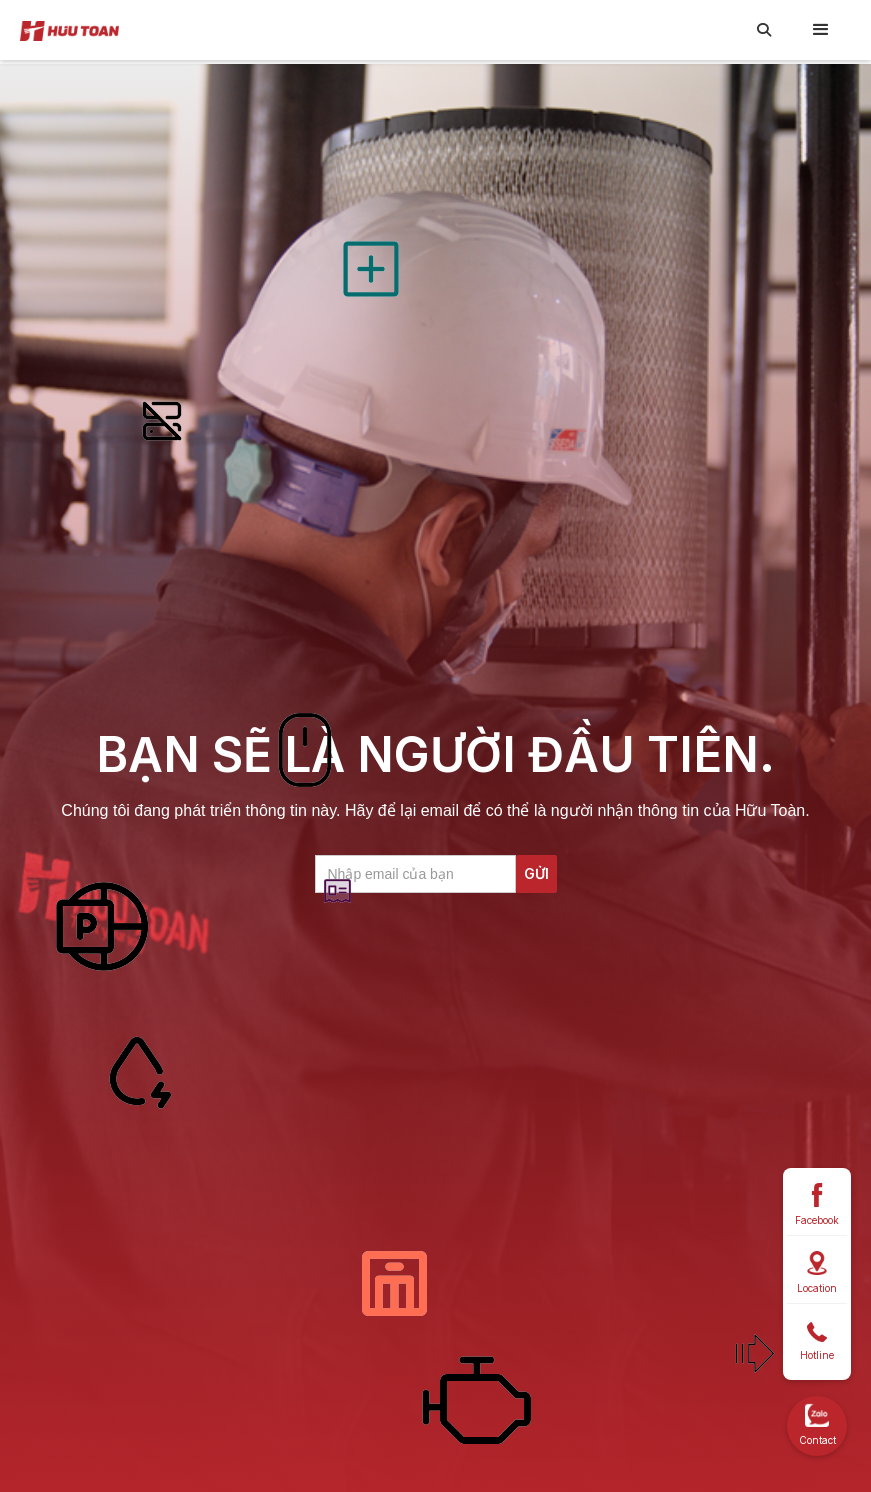 This screenshot has height=1492, width=871. What do you see at coordinates (162, 421) in the screenshot?
I see `server is offline or unavailable` at bounding box center [162, 421].